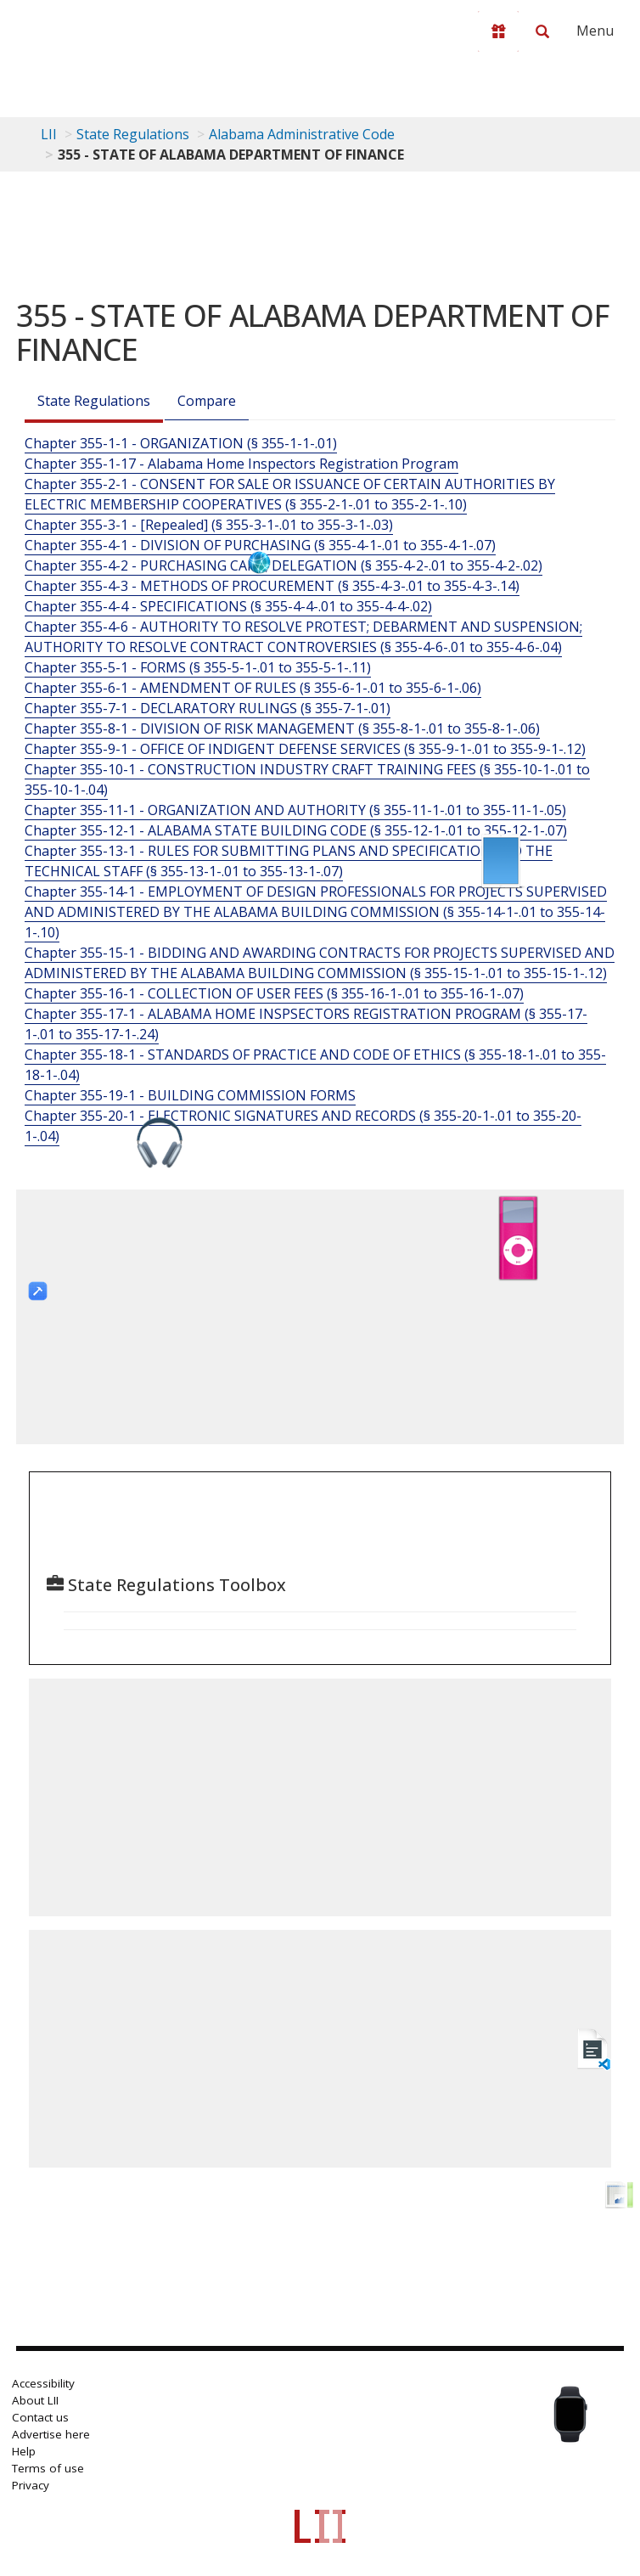  I want to click on open a shell script file in Visual Studio Code, so click(592, 2050).